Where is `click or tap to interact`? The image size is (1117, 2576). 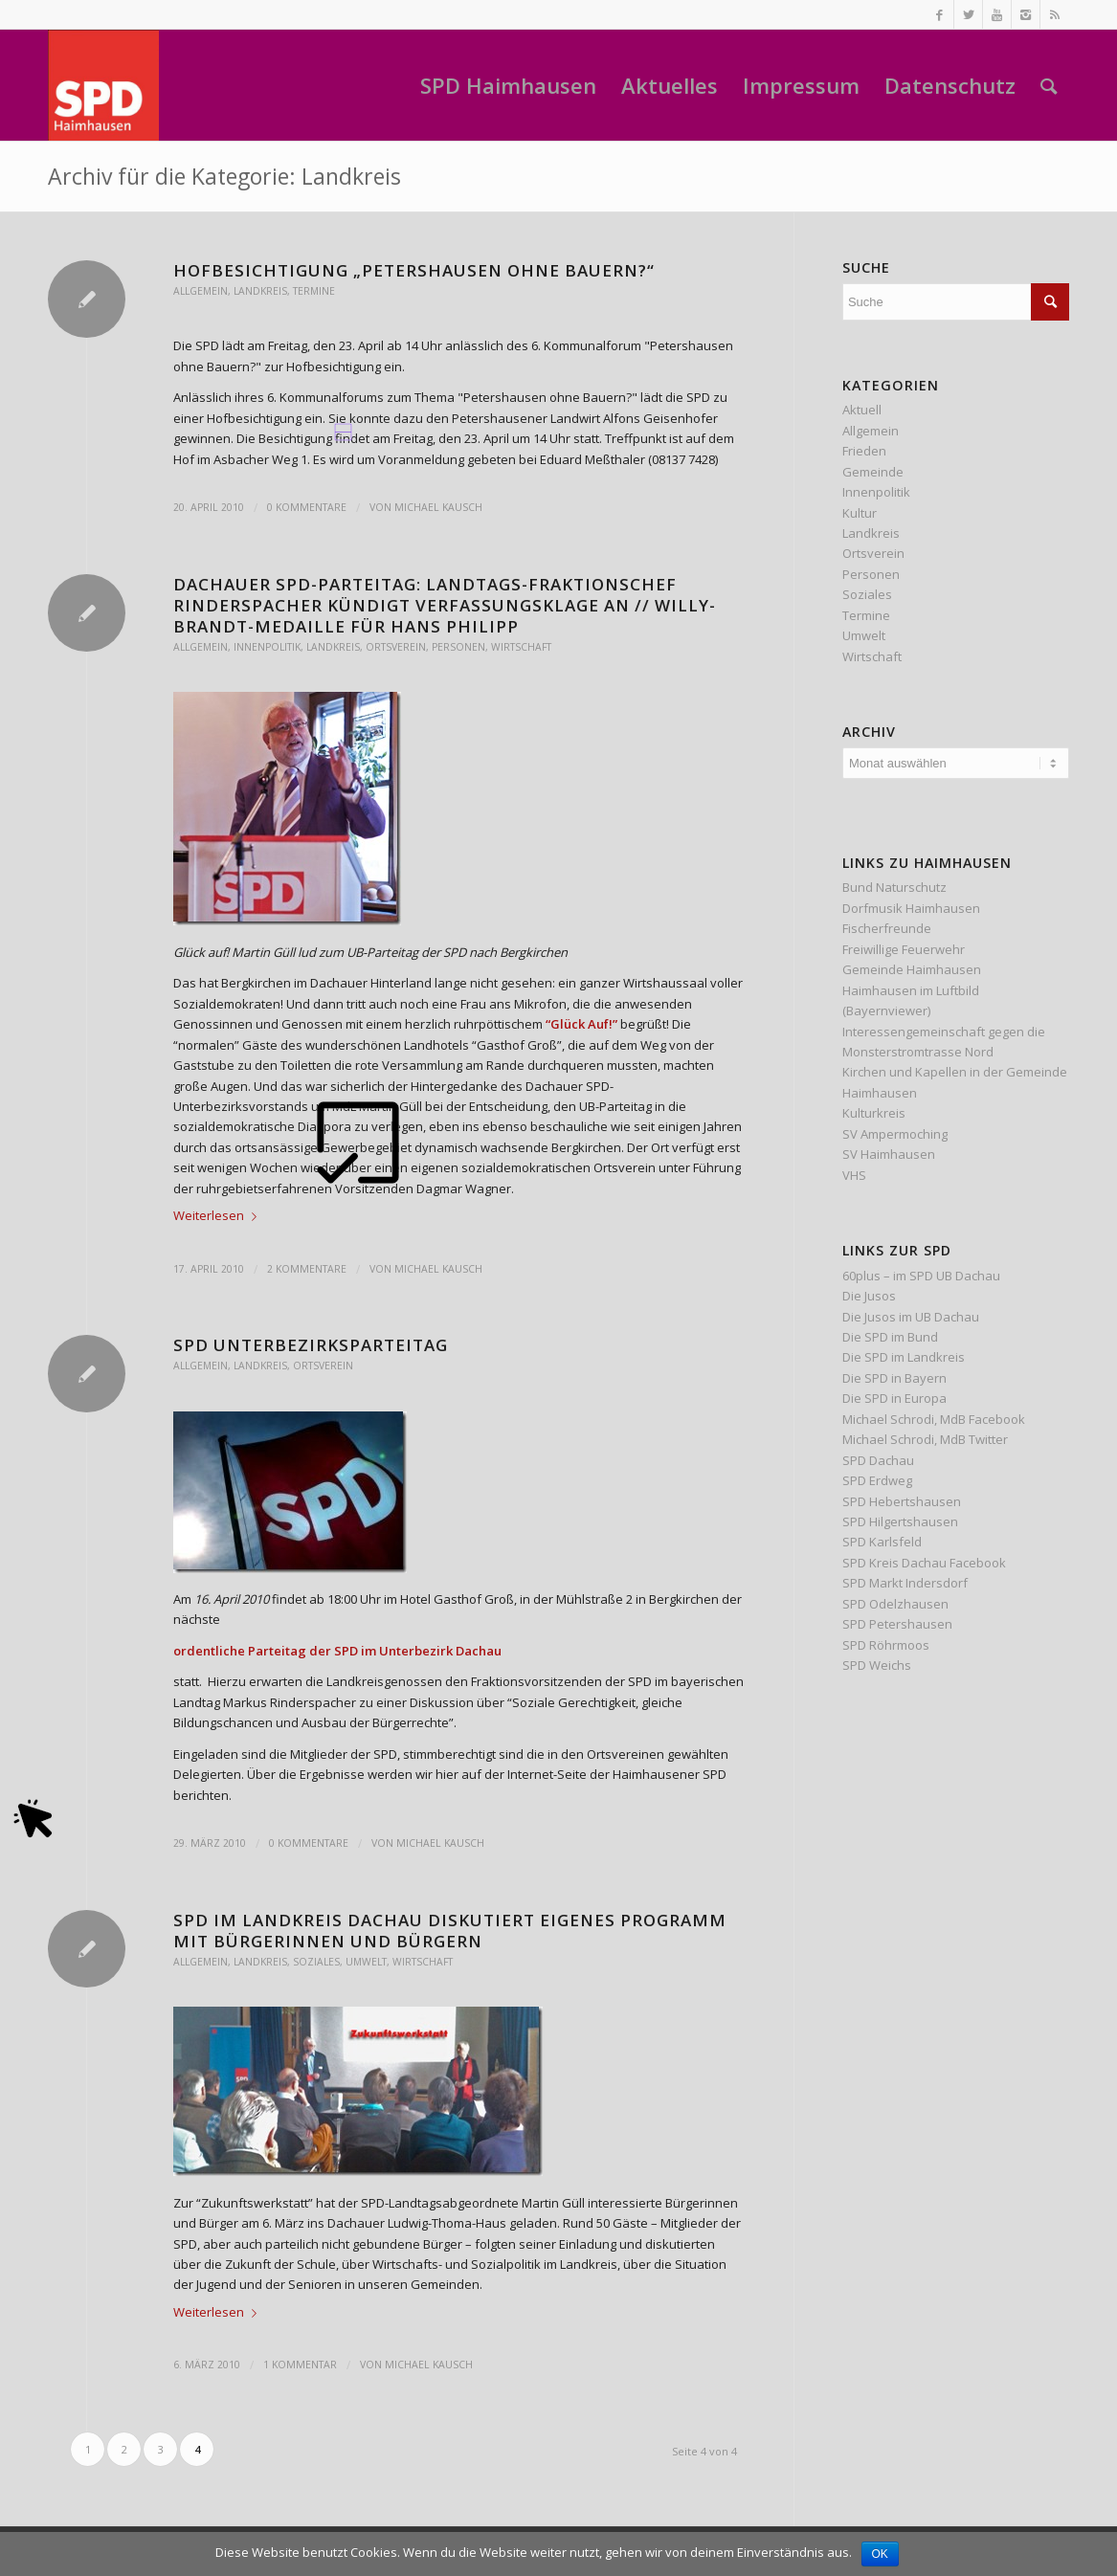 click or tap to interact is located at coordinates (34, 1820).